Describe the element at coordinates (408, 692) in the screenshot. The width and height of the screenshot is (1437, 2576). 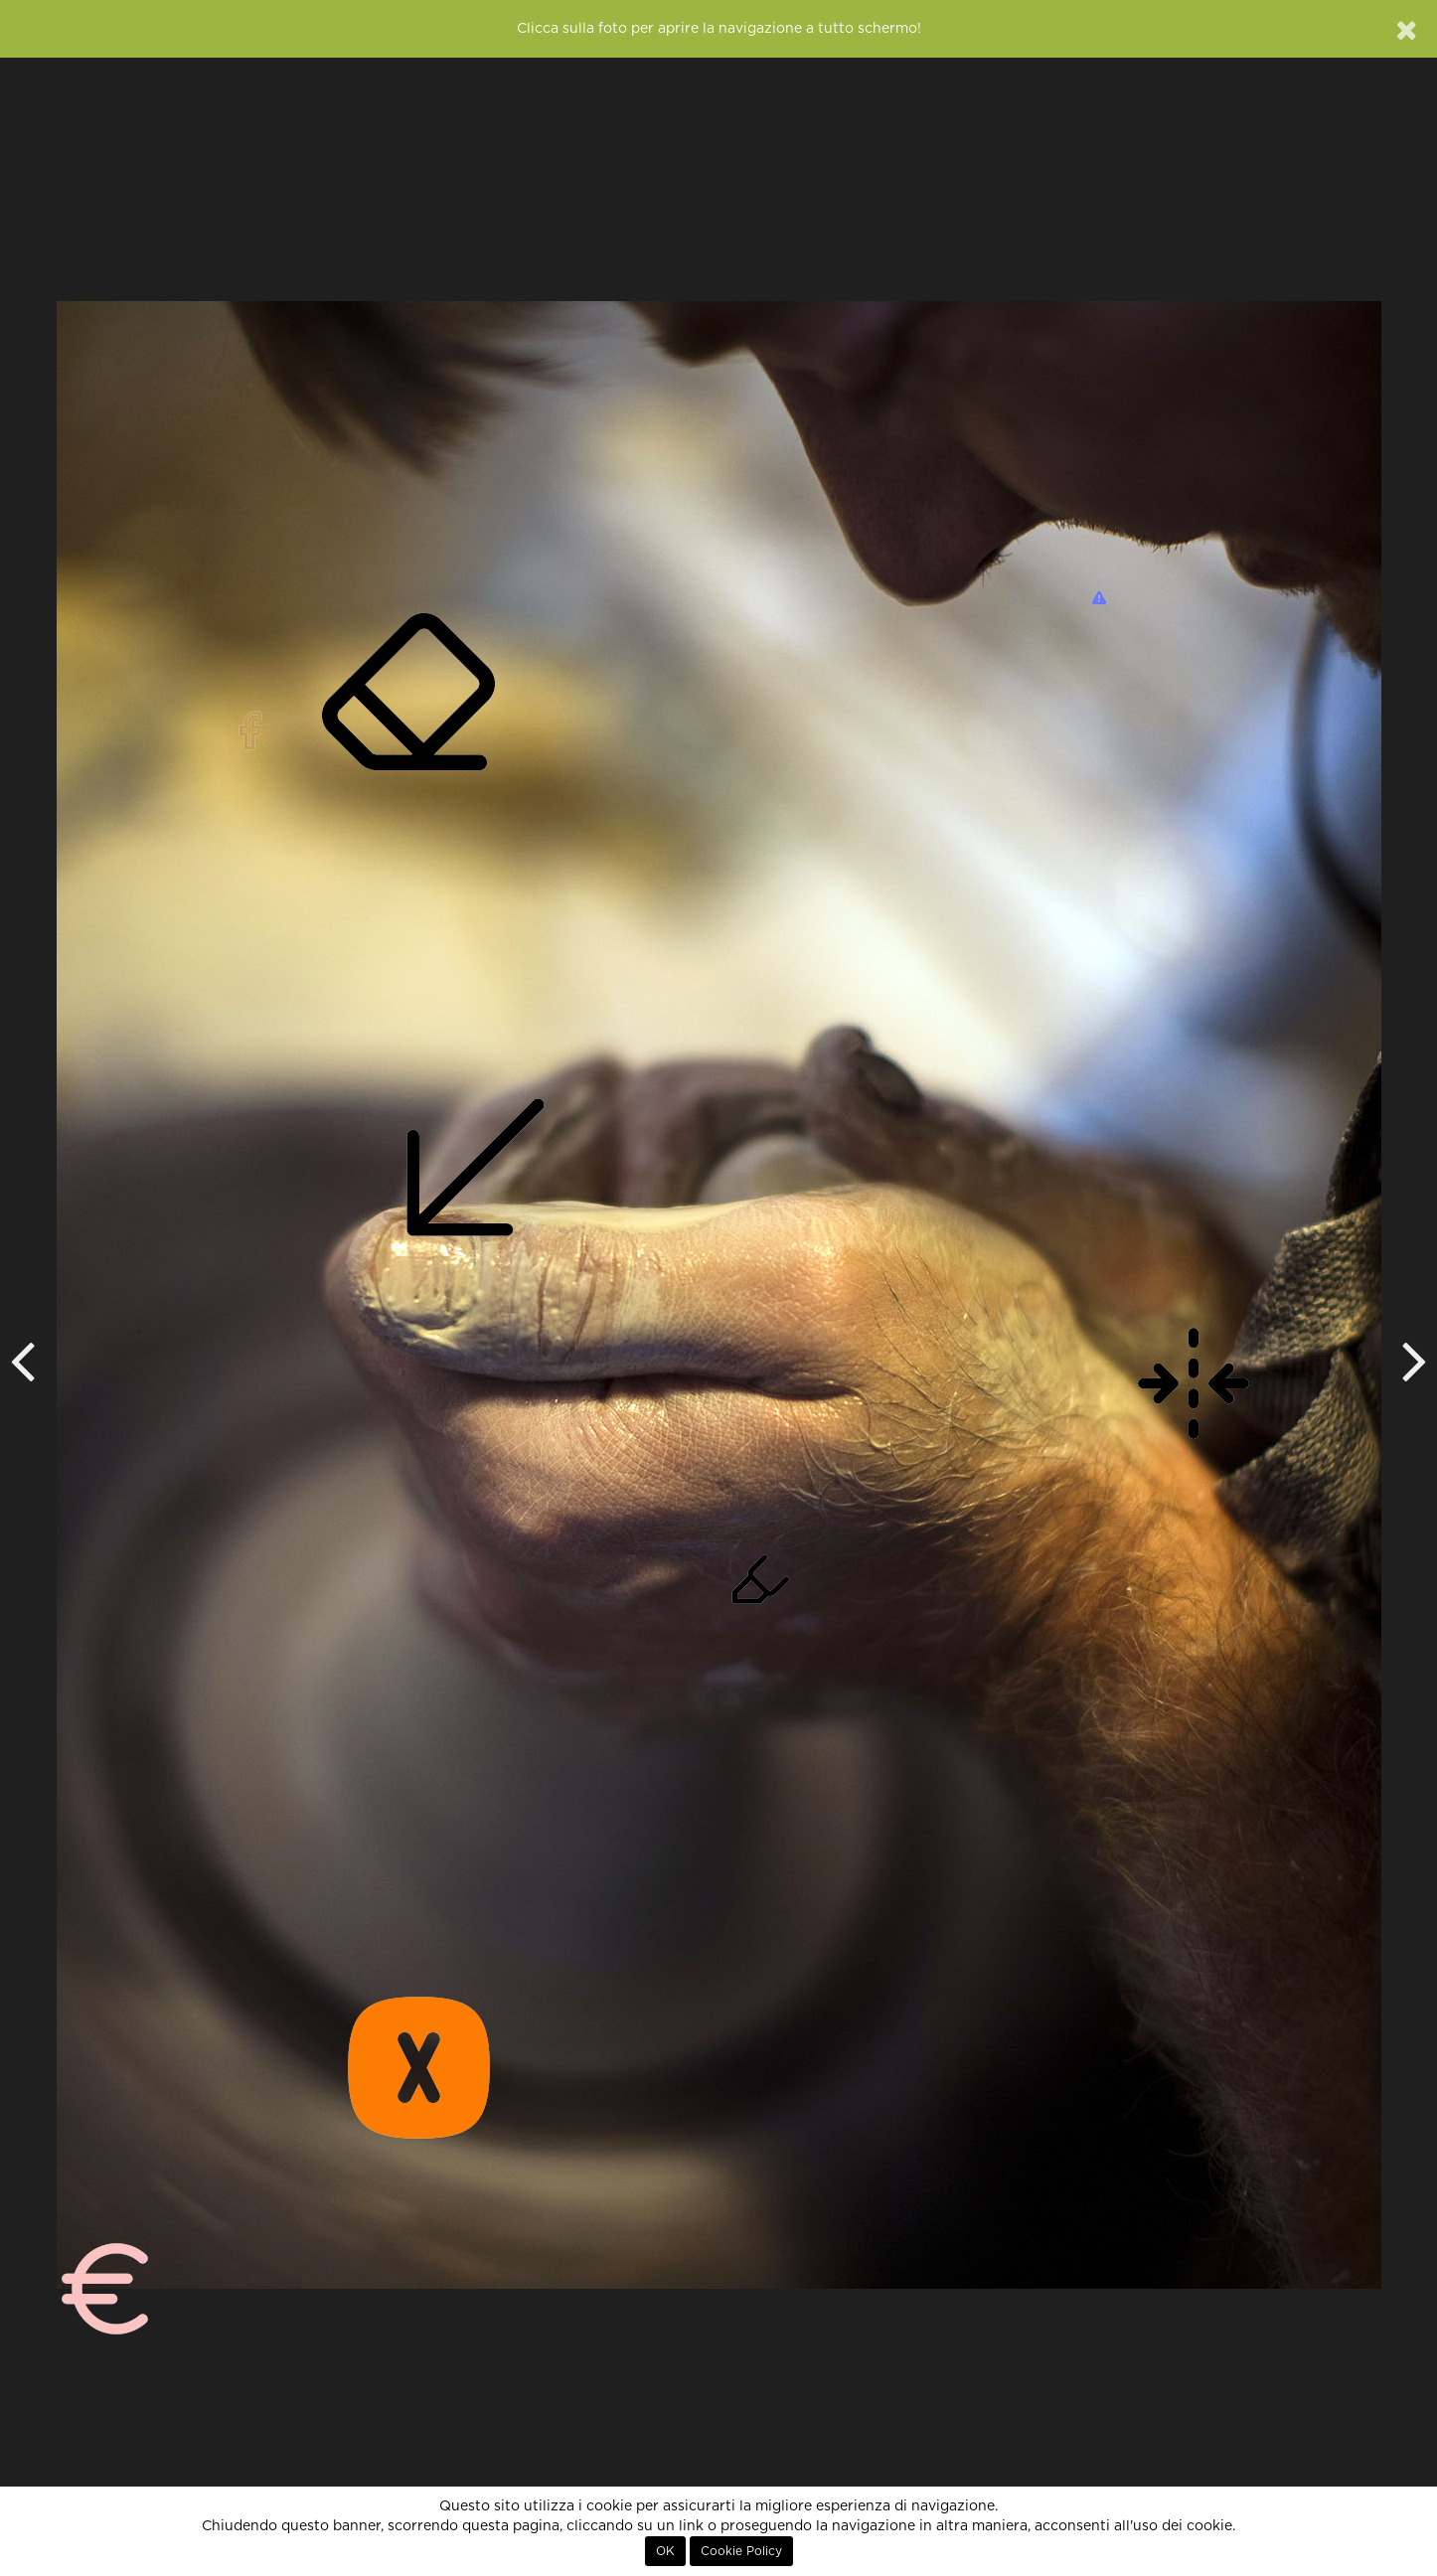
I see `erase or clear content` at that location.